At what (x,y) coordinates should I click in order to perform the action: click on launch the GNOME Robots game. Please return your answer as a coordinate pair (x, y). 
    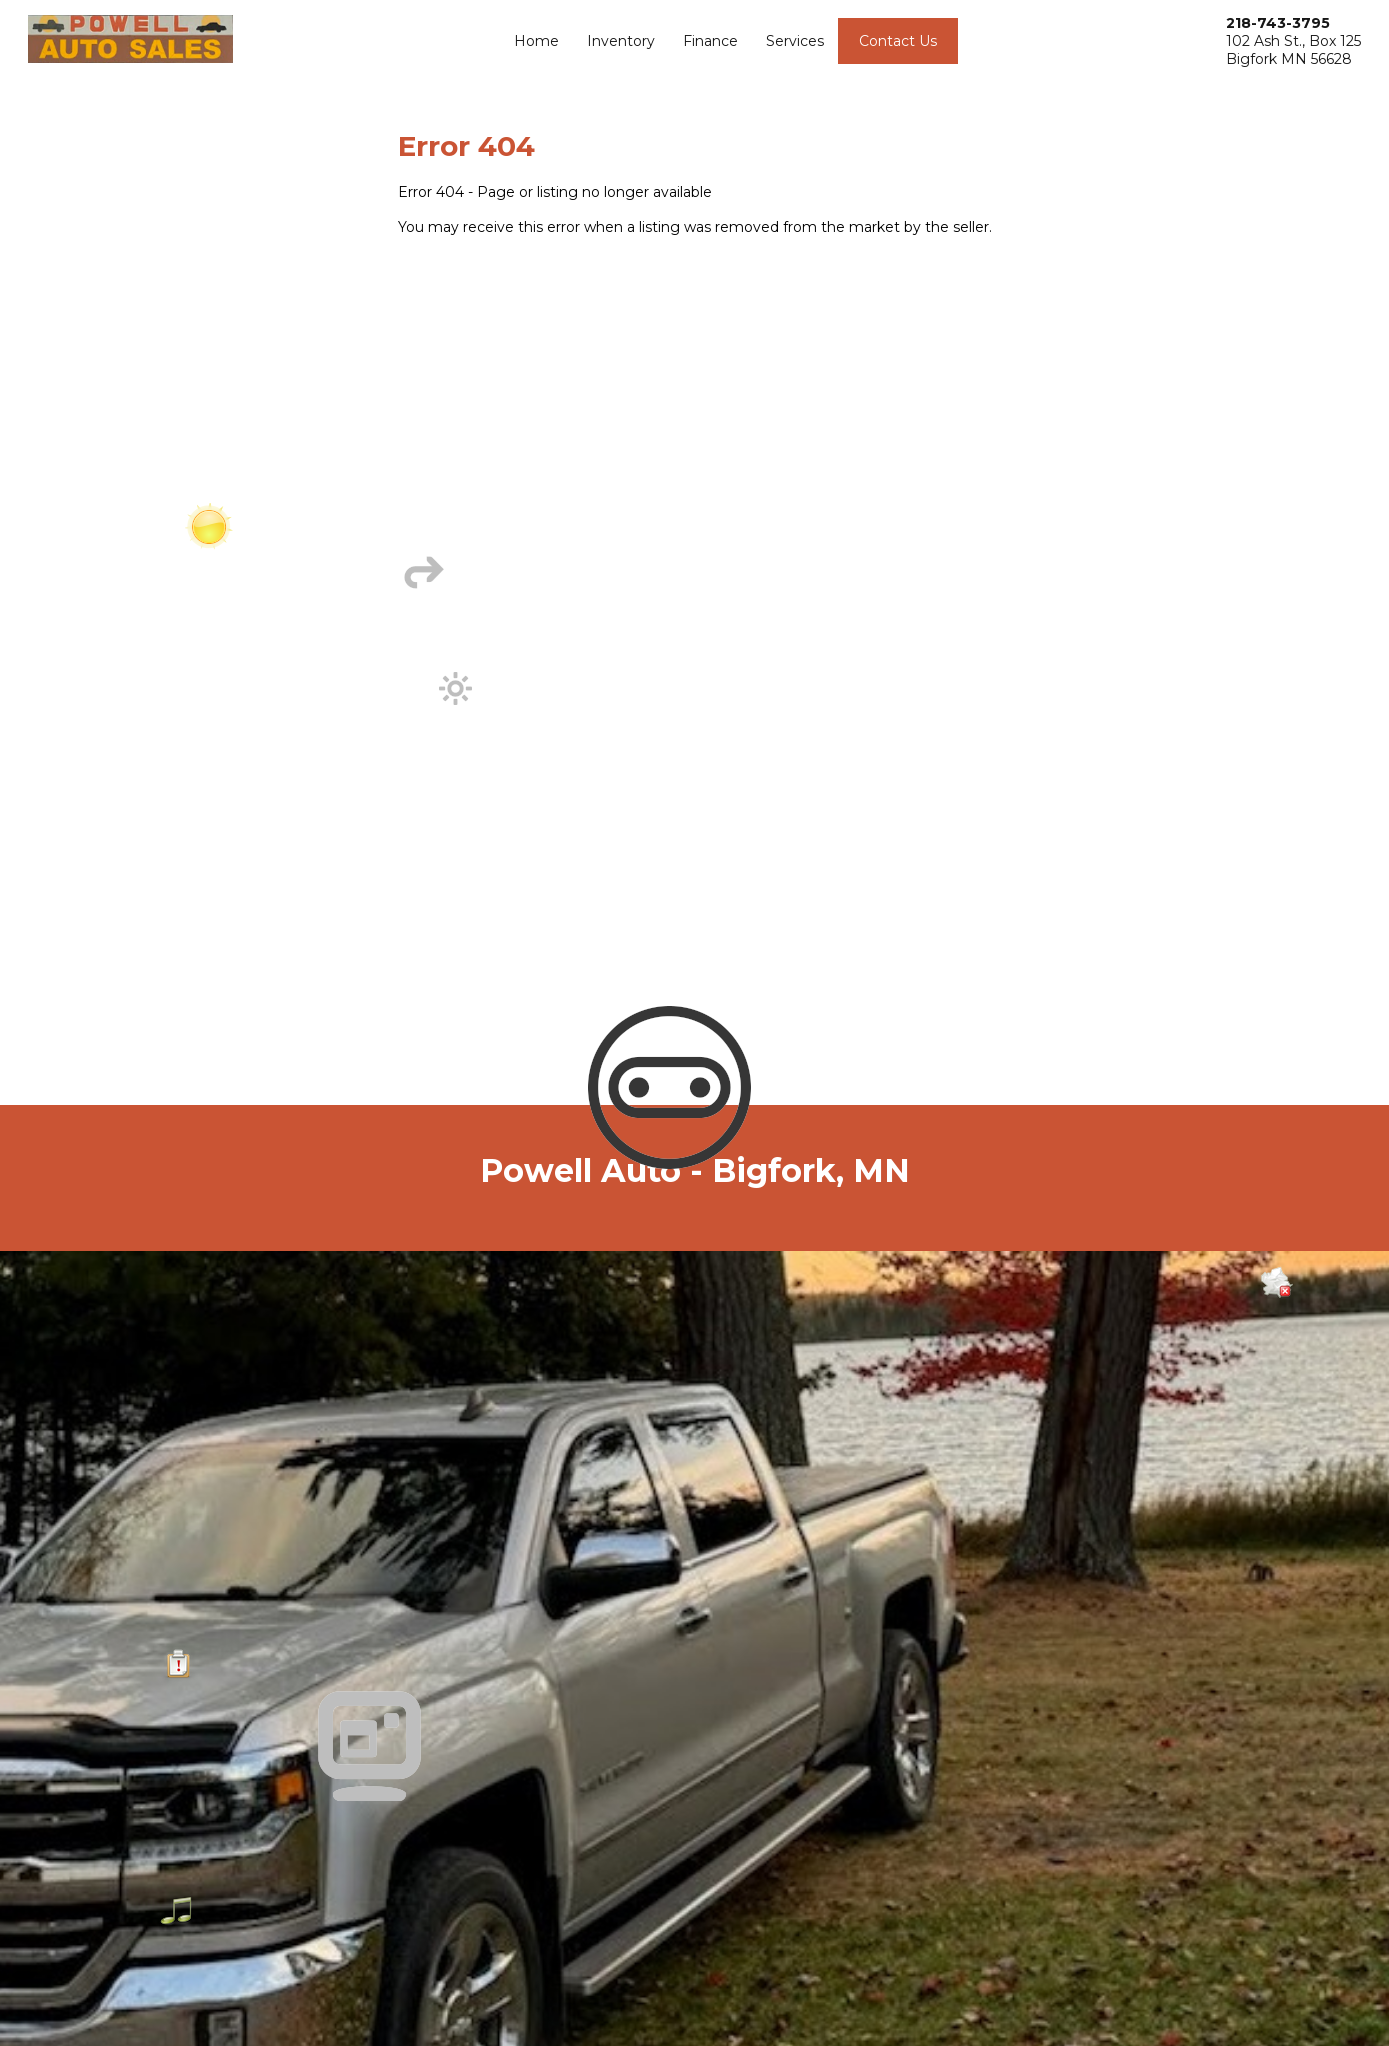
    Looking at the image, I should click on (669, 1087).